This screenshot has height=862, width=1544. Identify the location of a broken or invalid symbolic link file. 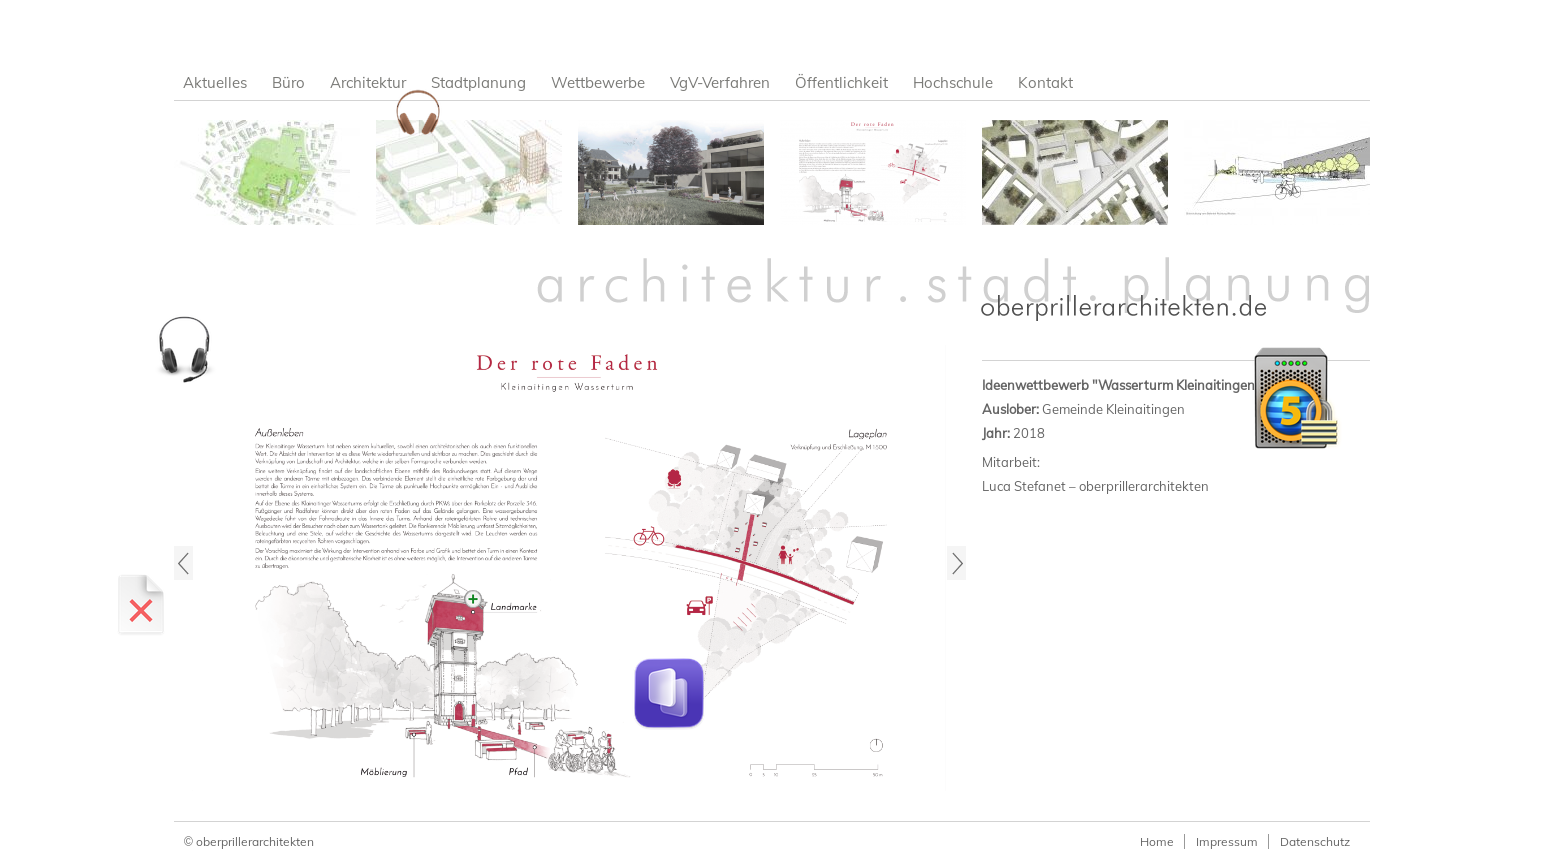
(141, 605).